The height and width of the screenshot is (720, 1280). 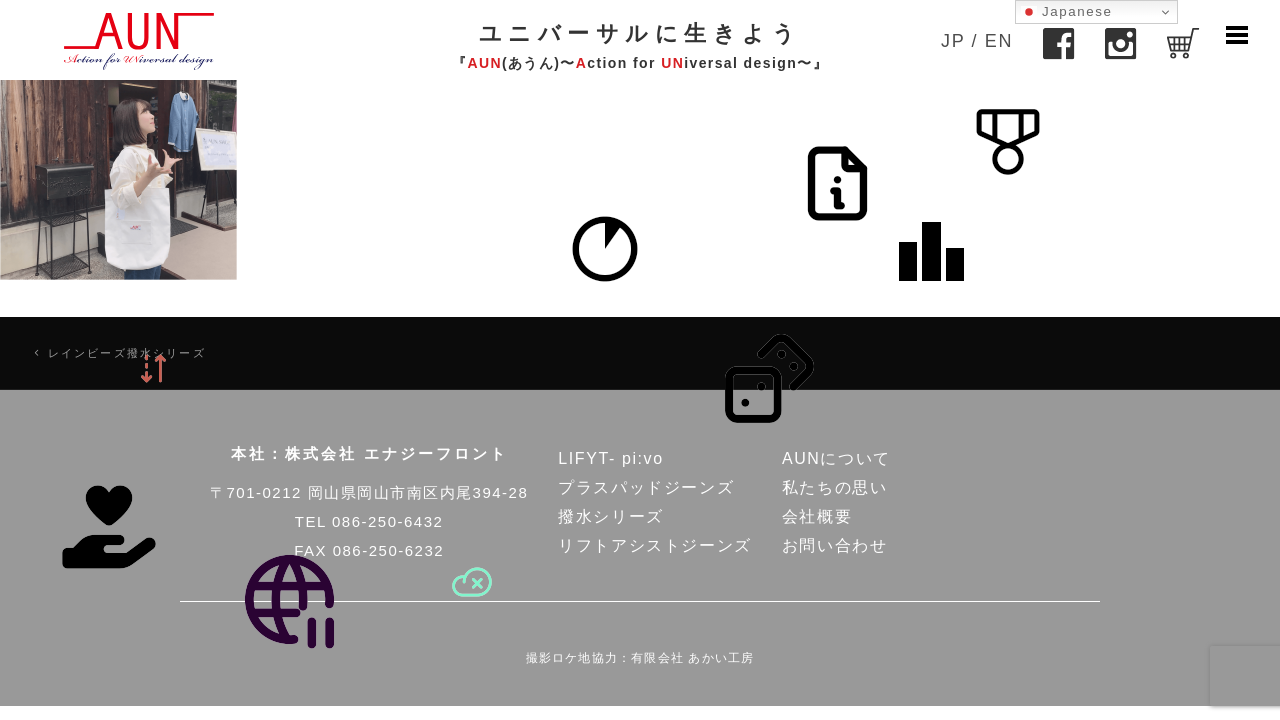 I want to click on upload or transfer data upward, so click(x=153, y=368).